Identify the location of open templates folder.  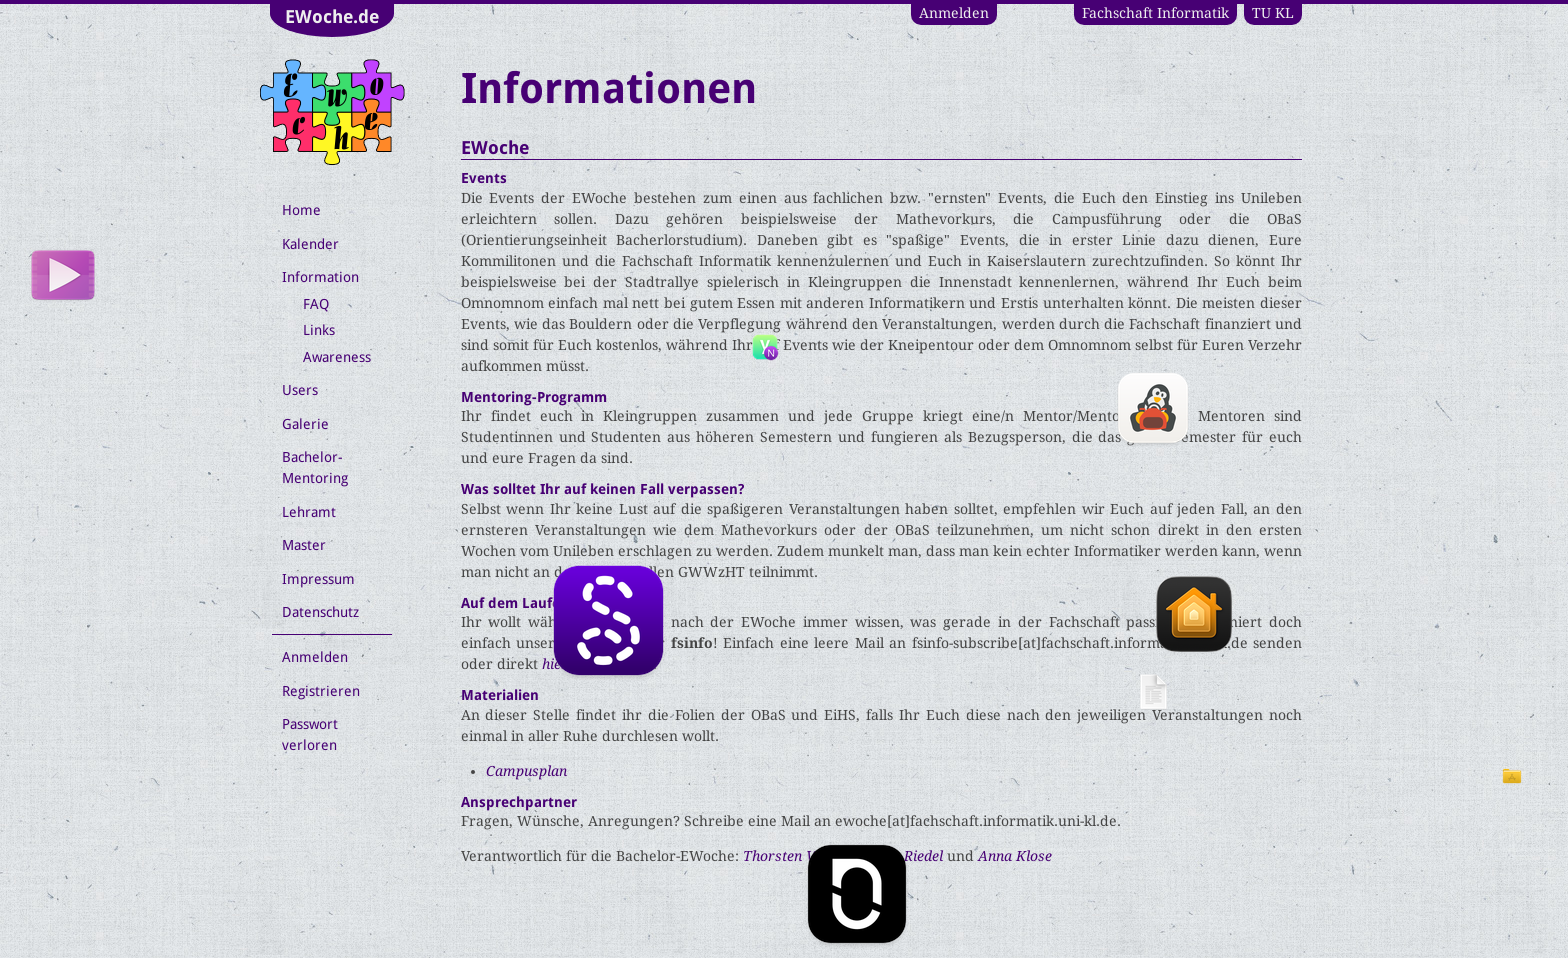
(1512, 776).